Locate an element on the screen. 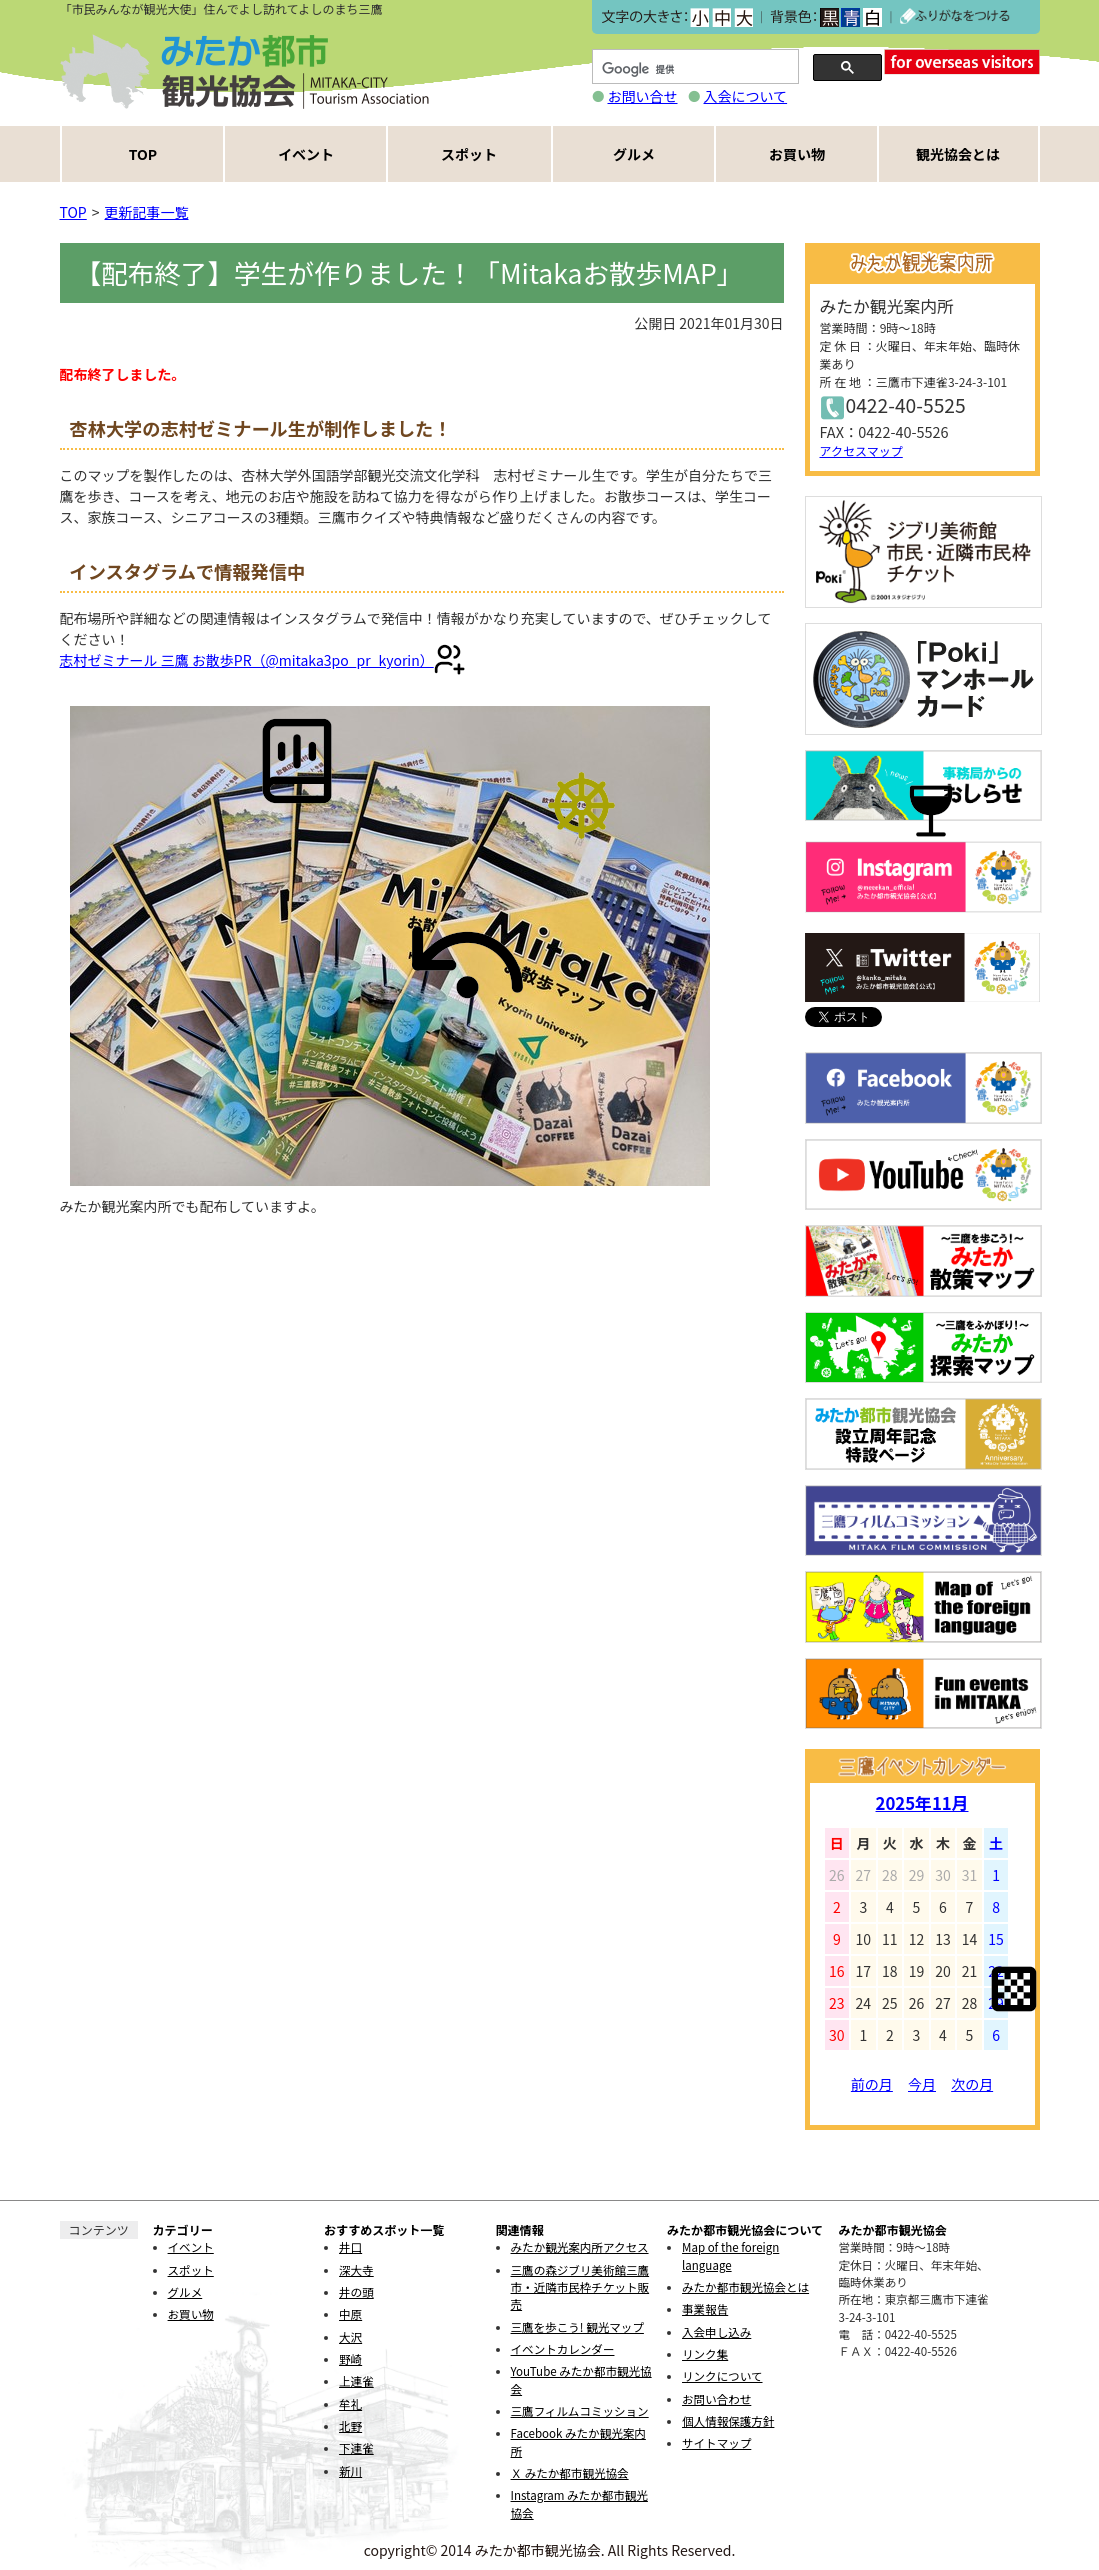 The image size is (1099, 2570). browse wine selection or menu is located at coordinates (931, 811).